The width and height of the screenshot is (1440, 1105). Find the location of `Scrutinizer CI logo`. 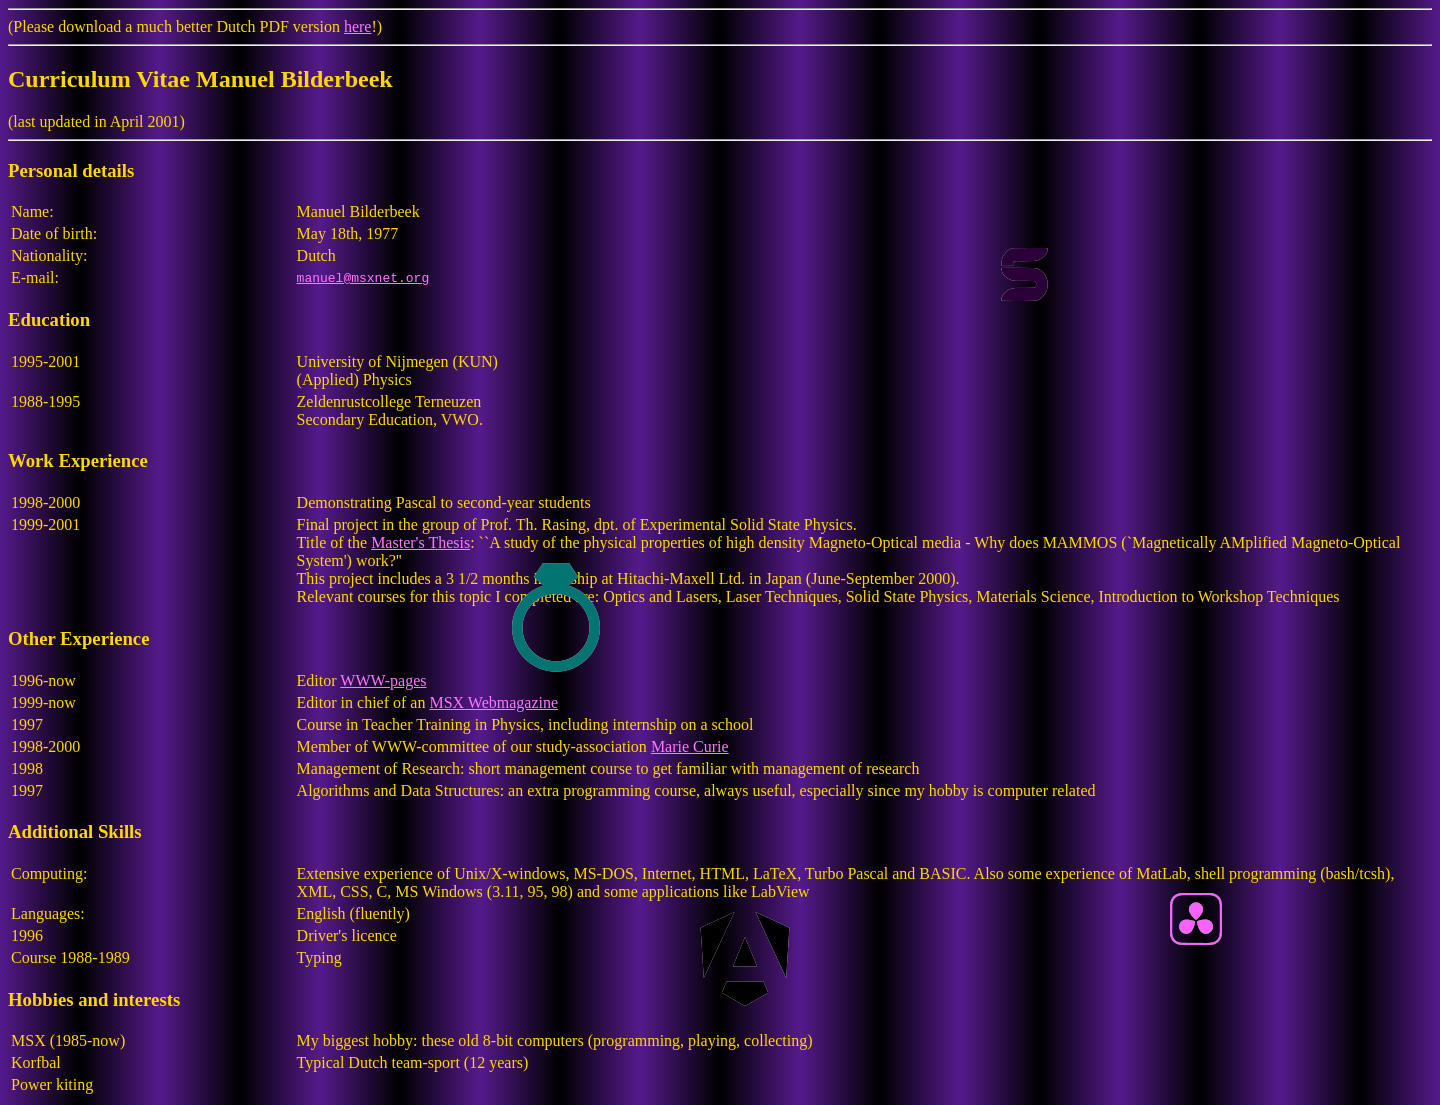

Scrutinizer CI logo is located at coordinates (1024, 274).